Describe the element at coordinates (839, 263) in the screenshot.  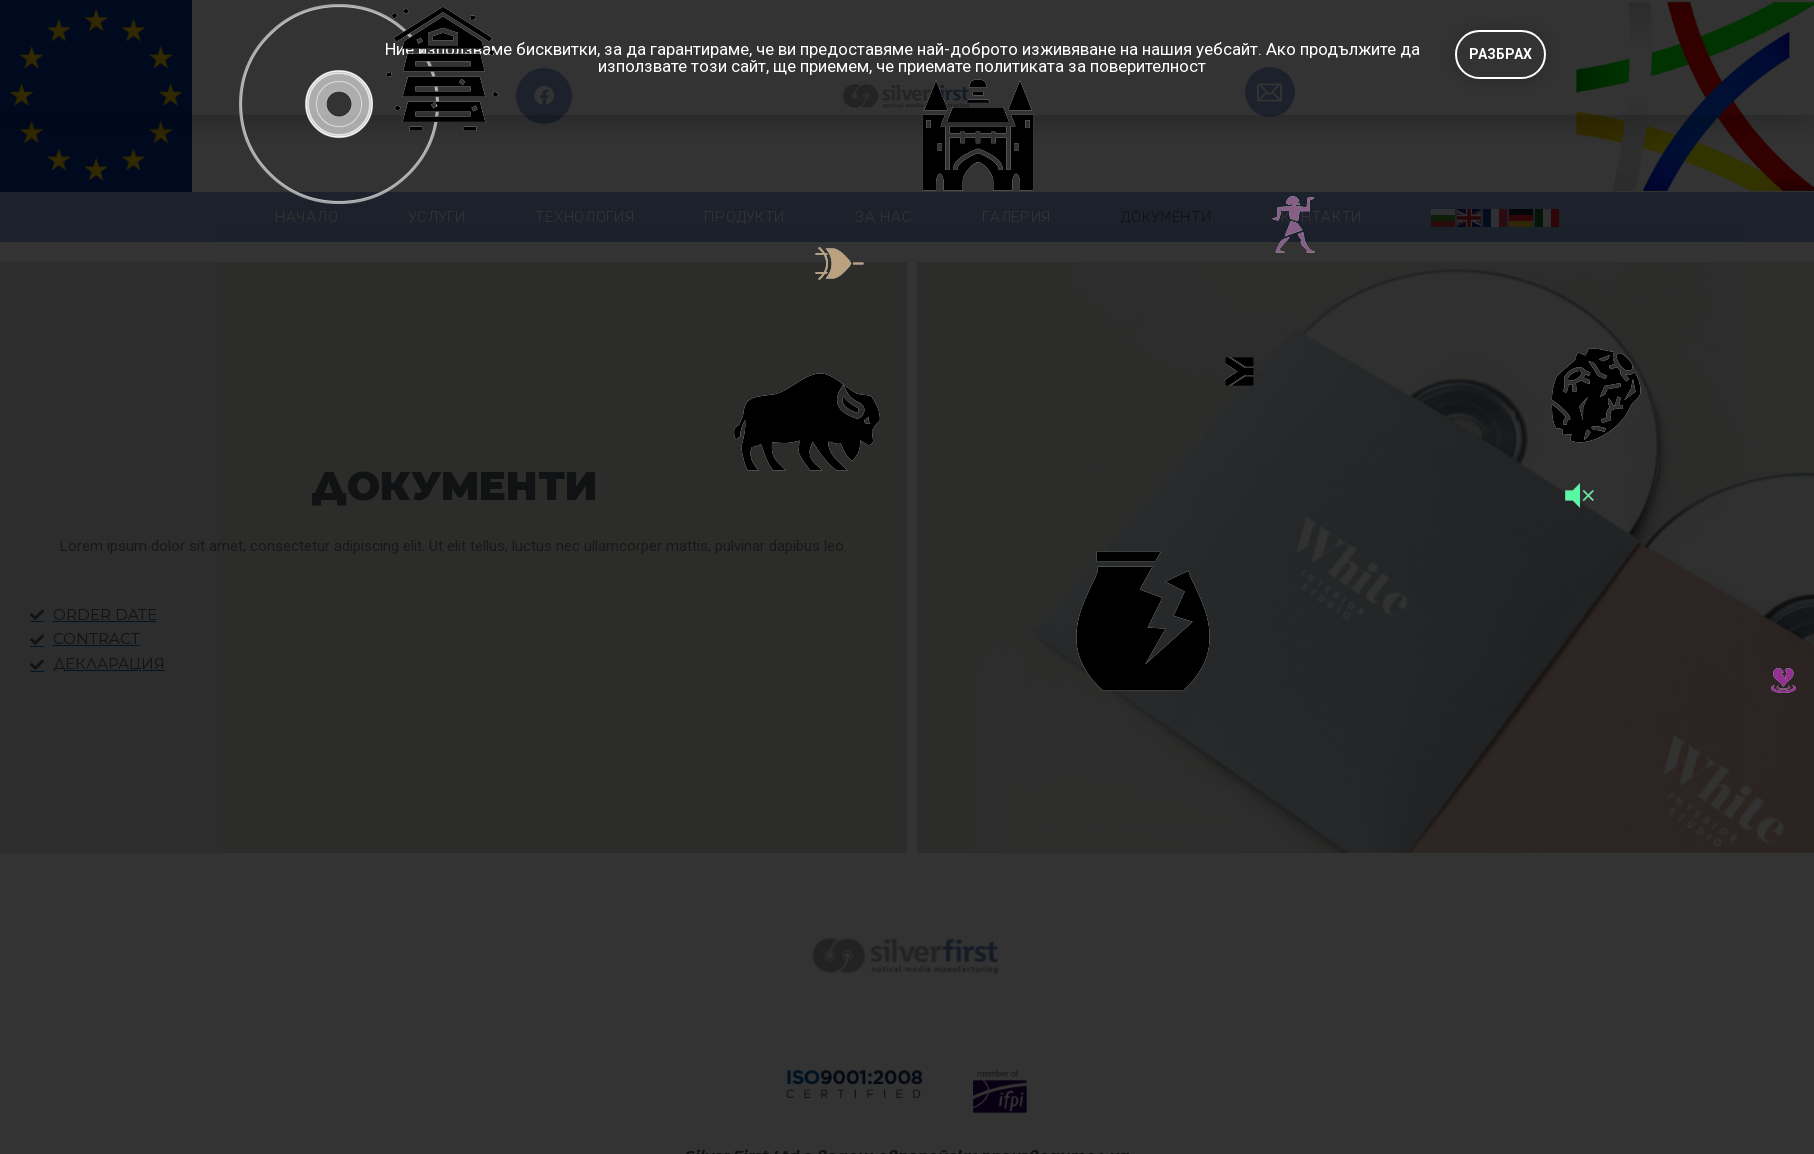
I see `represents an XOR logic gate in a circuit diagram` at that location.